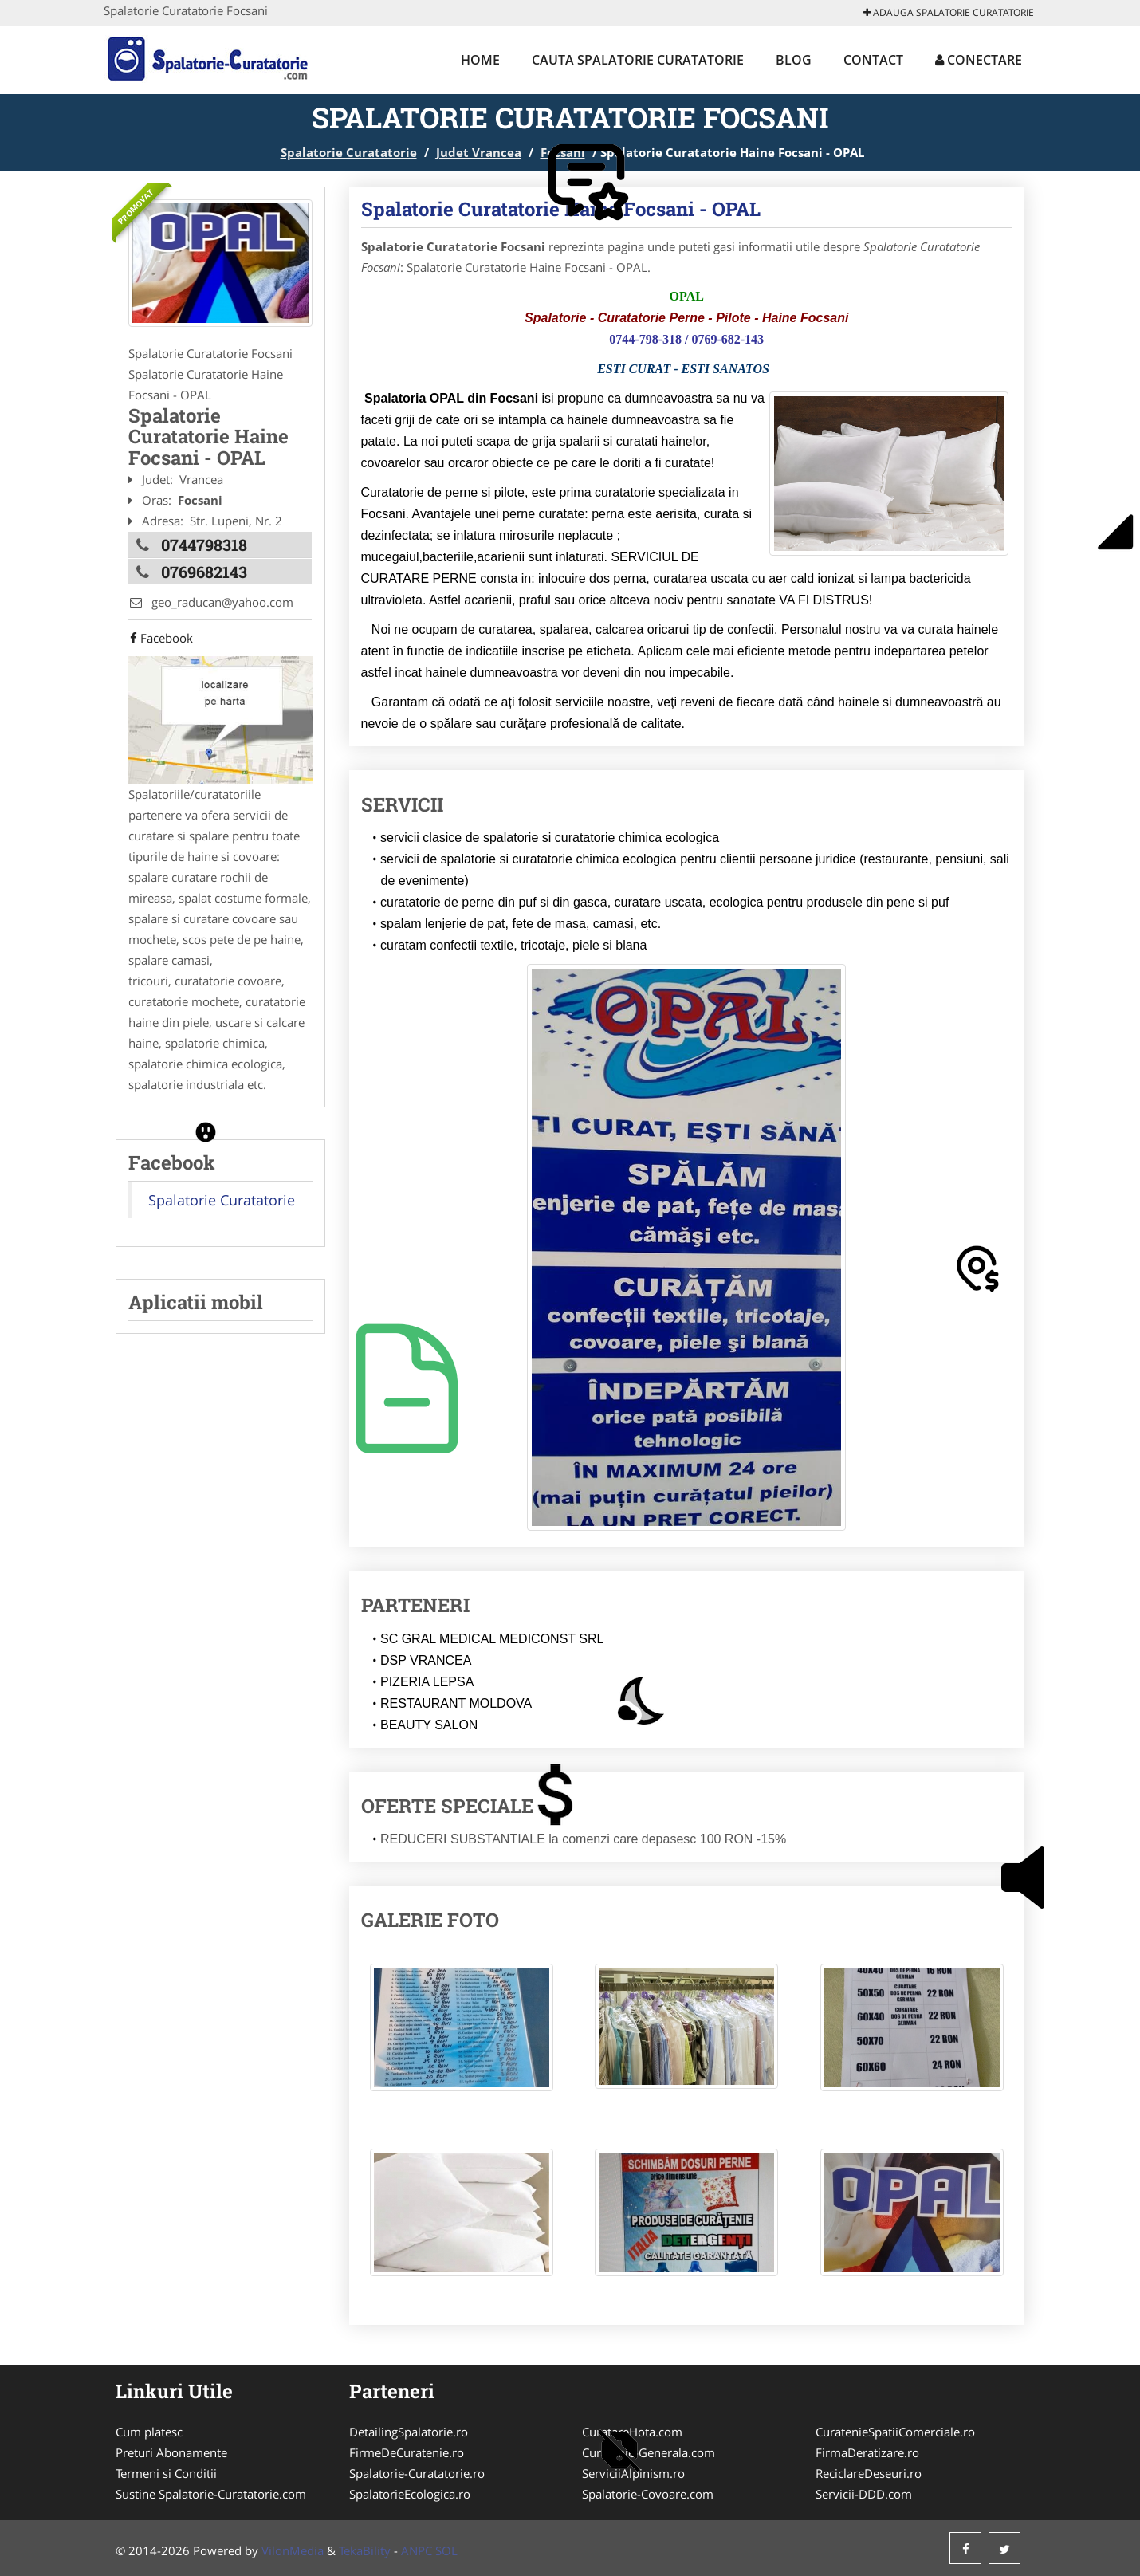 Image resolution: width=1140 pixels, height=2576 pixels. I want to click on view starred messages, so click(586, 178).